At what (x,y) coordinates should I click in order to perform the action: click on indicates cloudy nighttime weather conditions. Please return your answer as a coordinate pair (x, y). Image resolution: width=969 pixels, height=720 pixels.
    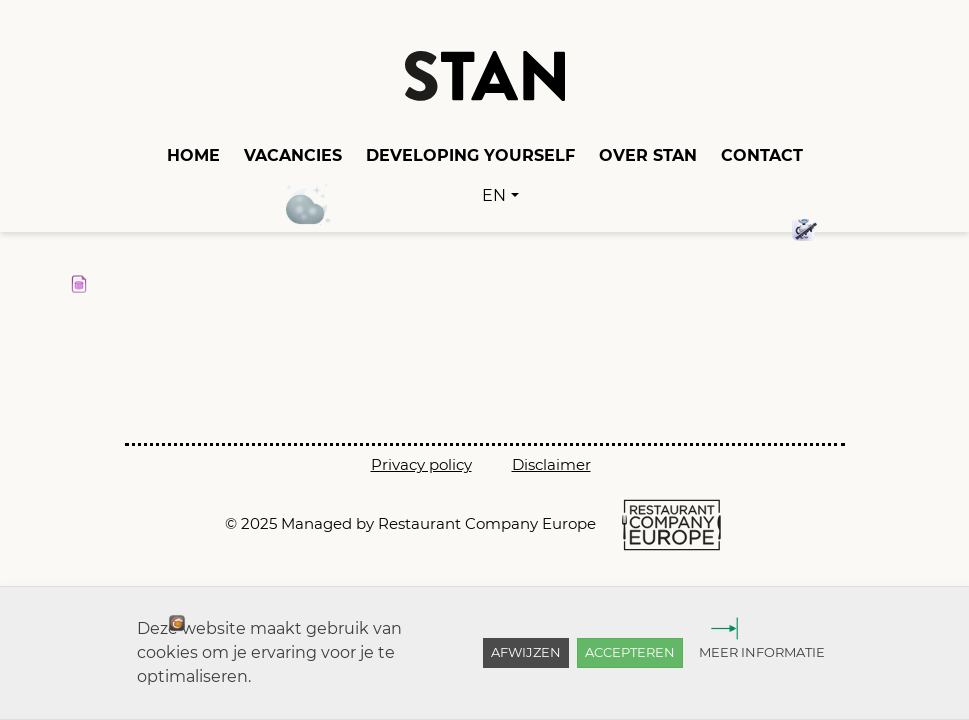
    Looking at the image, I should click on (308, 205).